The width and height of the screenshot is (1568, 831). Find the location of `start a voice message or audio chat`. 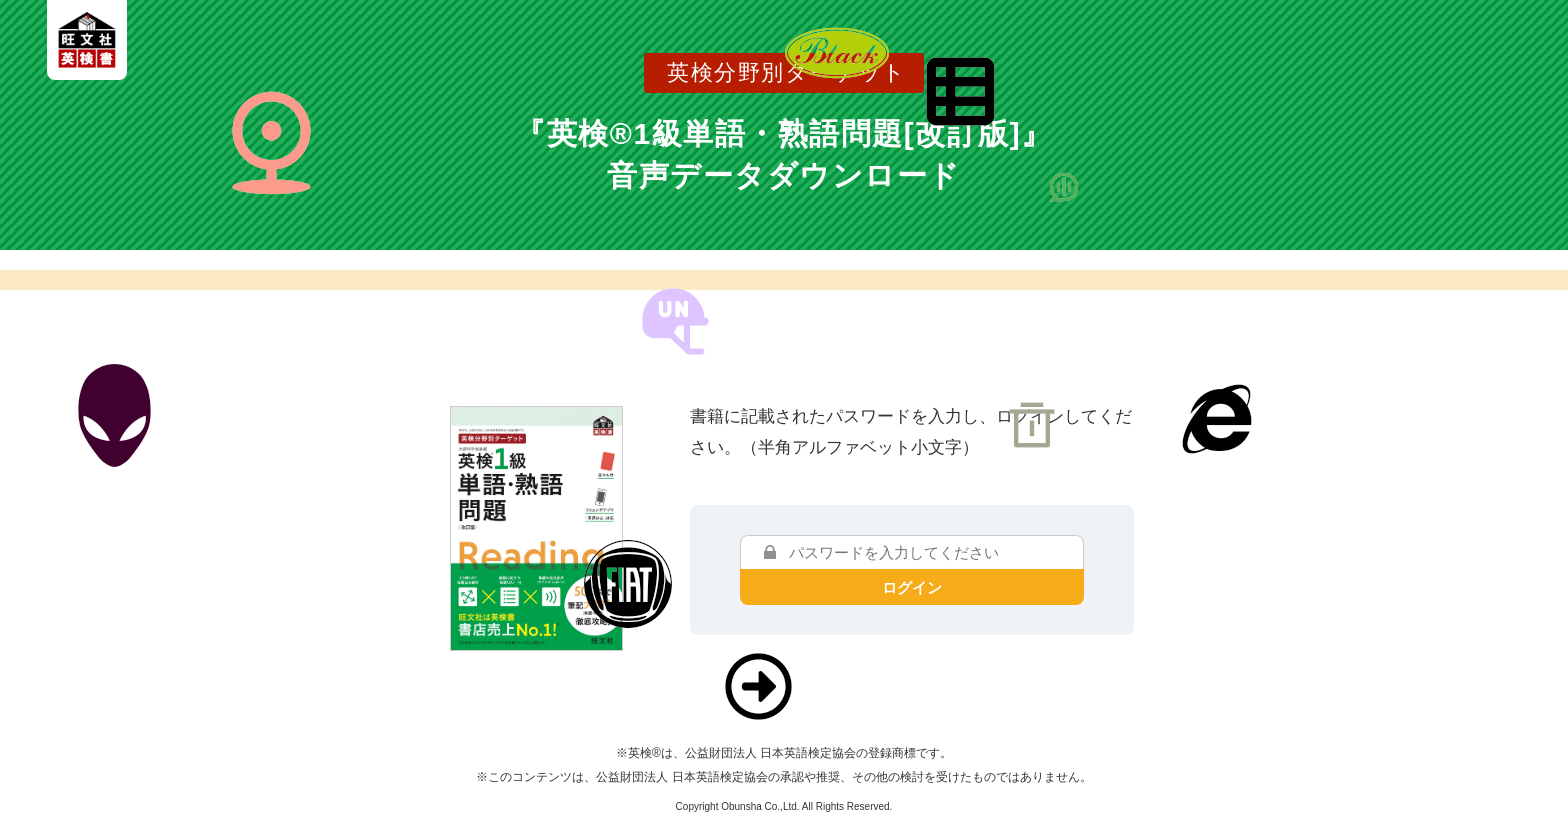

start a voice message or audio chat is located at coordinates (1064, 187).